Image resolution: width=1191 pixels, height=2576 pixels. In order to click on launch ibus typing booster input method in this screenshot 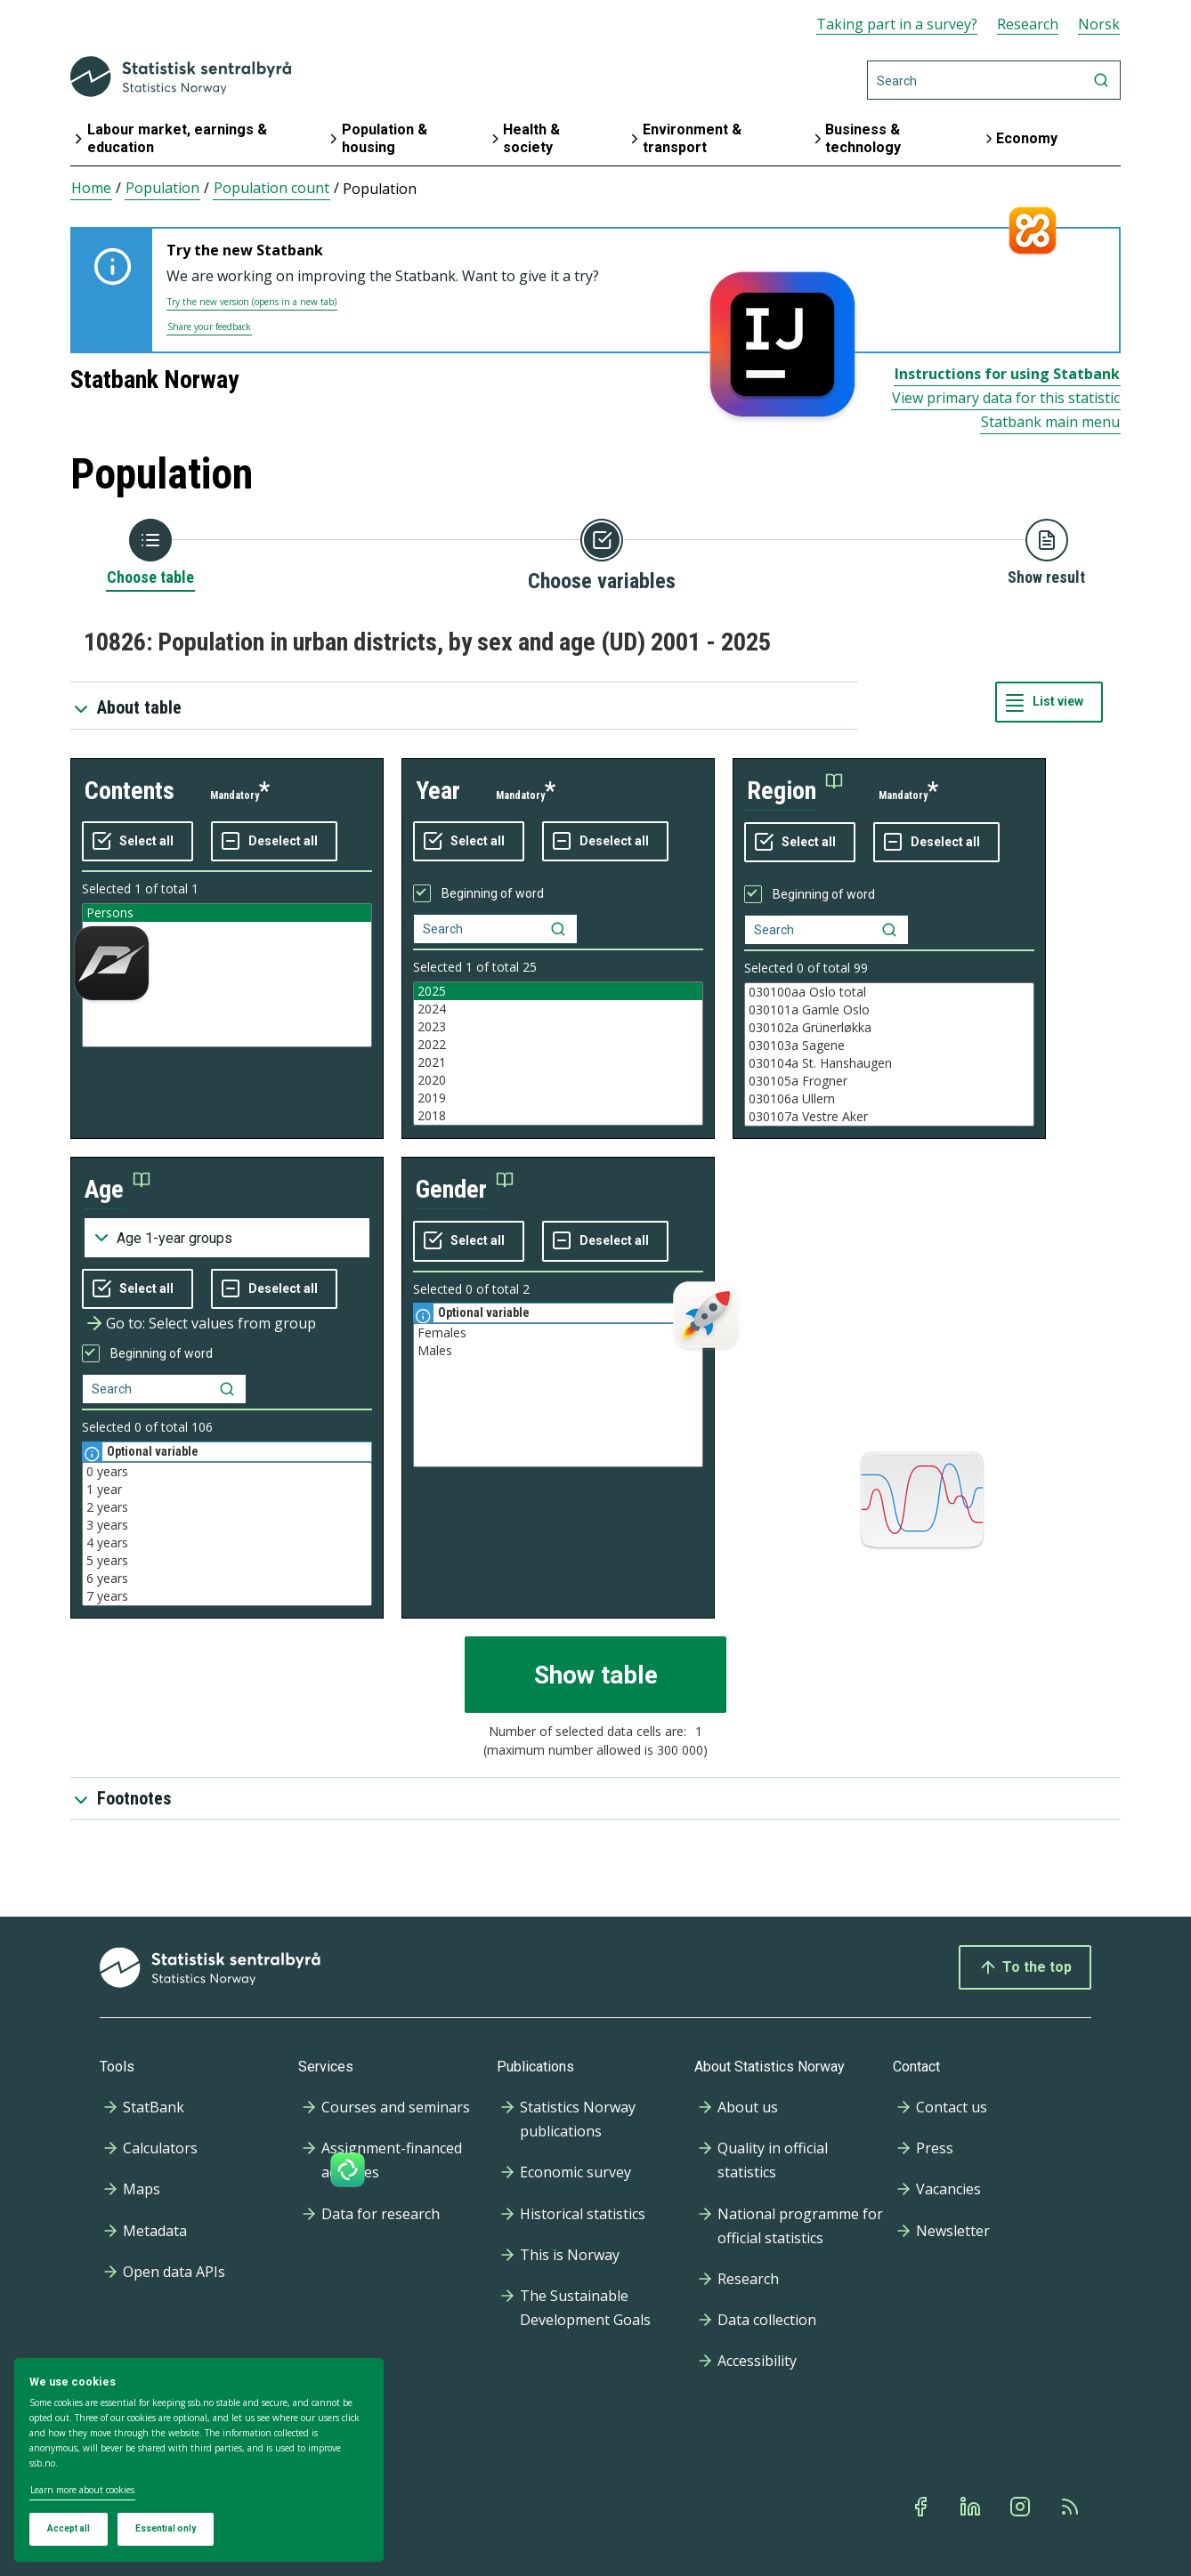, I will do `click(706, 1314)`.